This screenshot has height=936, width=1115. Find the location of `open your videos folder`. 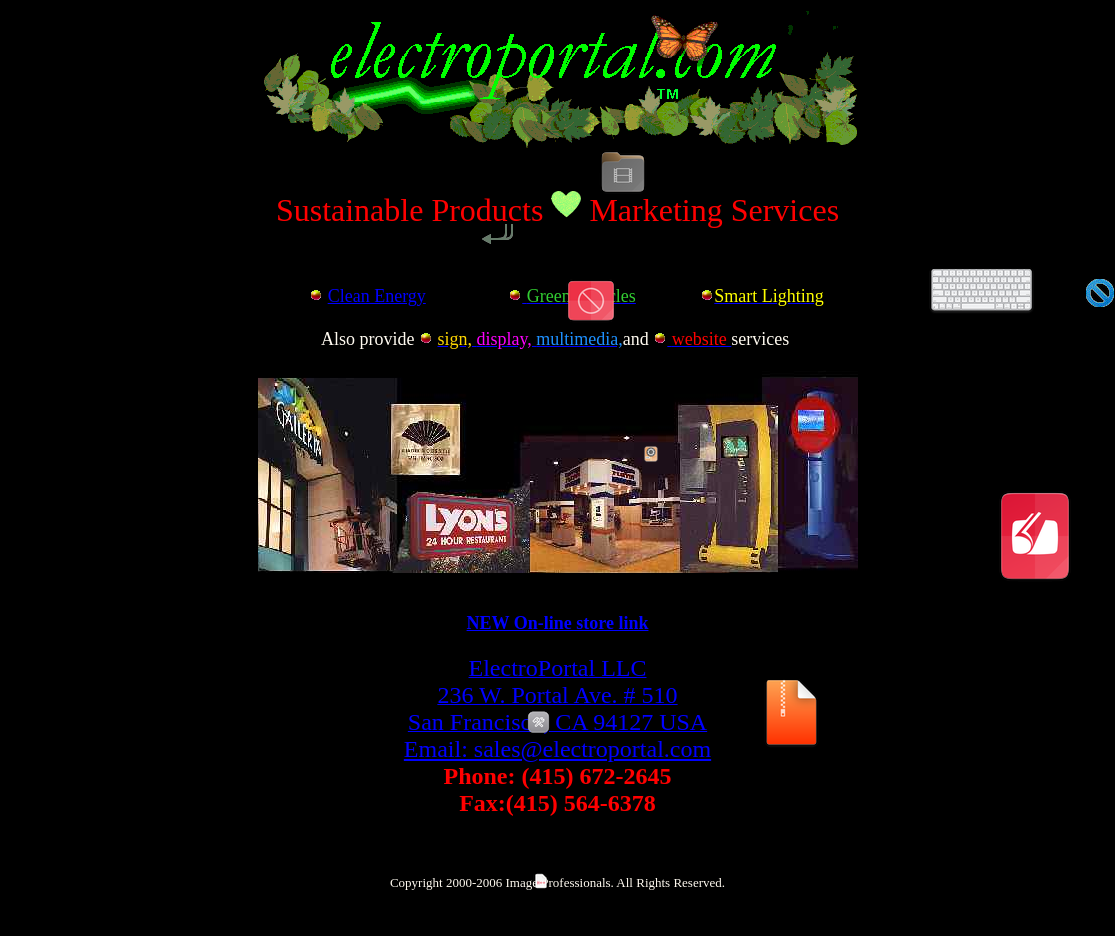

open your videos folder is located at coordinates (623, 172).